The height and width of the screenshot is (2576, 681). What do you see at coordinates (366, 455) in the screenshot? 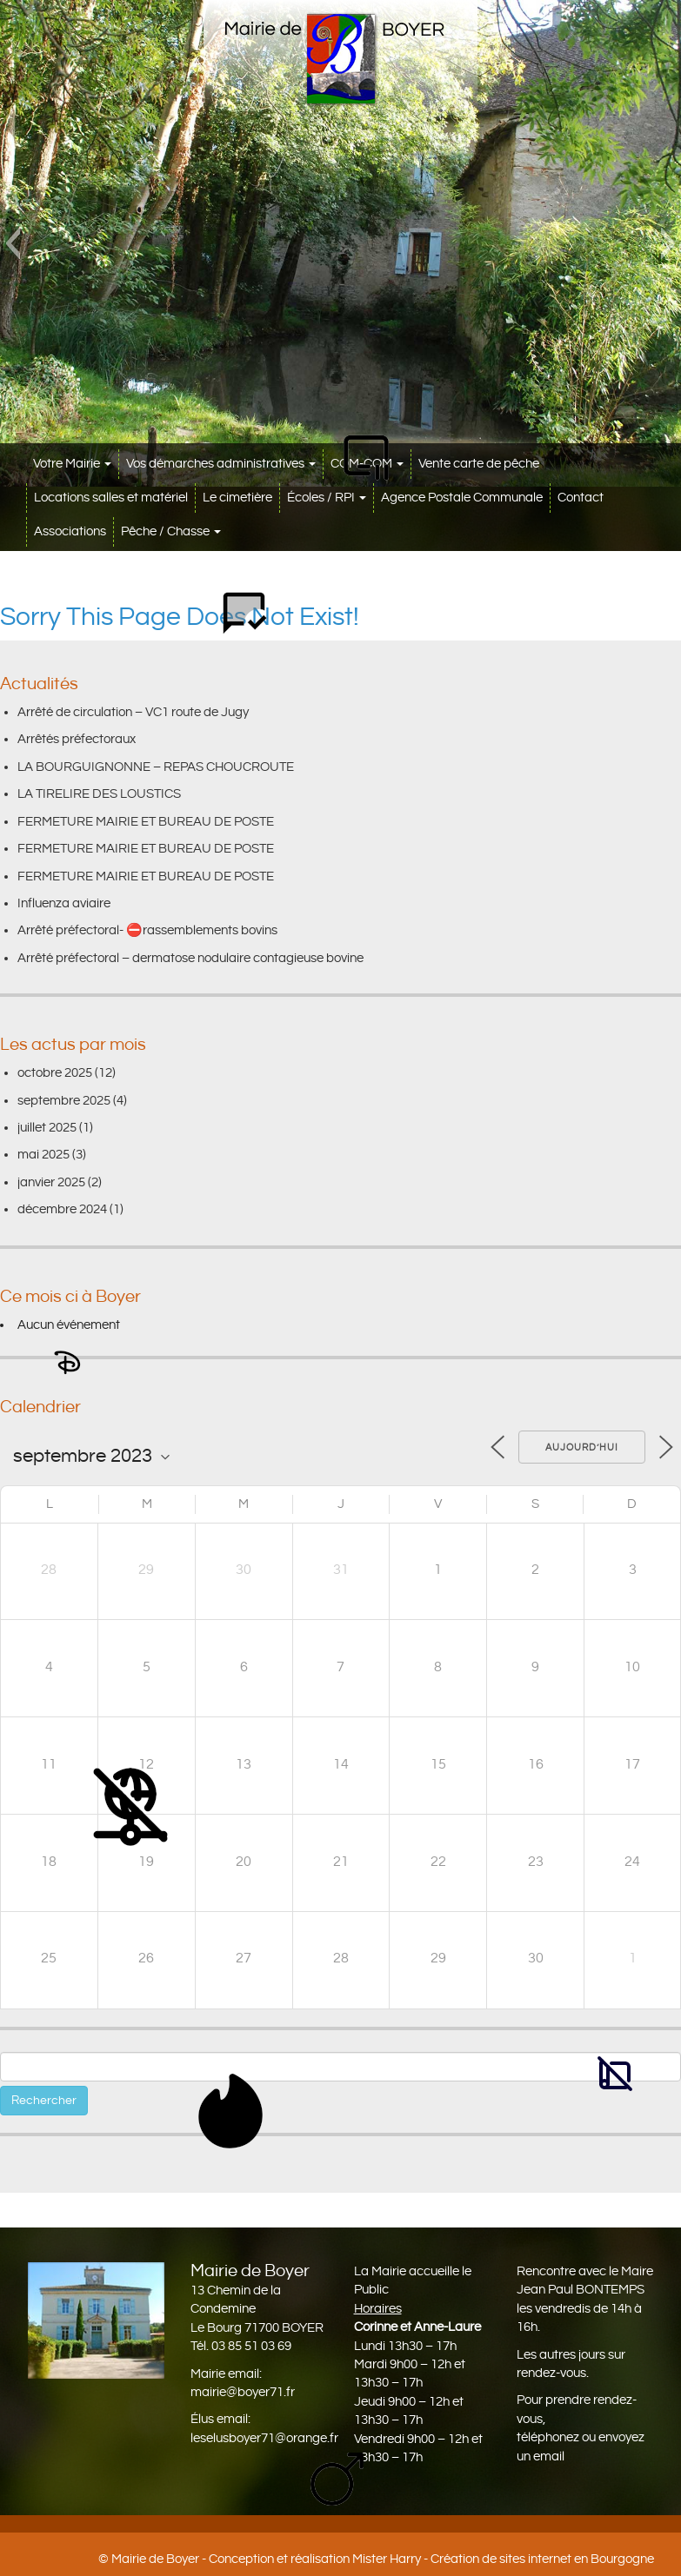
I see `pause media playback on tablet device` at bounding box center [366, 455].